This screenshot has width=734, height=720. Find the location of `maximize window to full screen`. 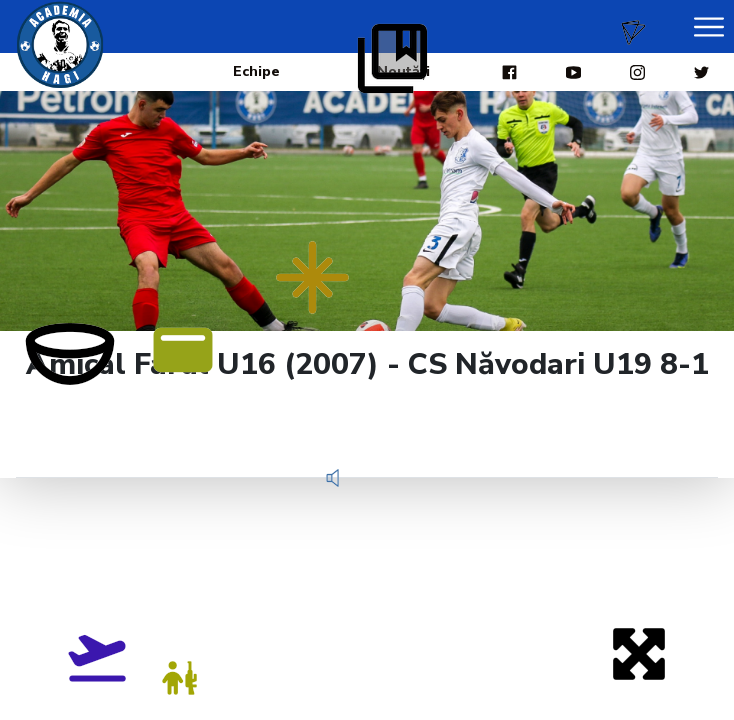

maximize window to full screen is located at coordinates (639, 654).